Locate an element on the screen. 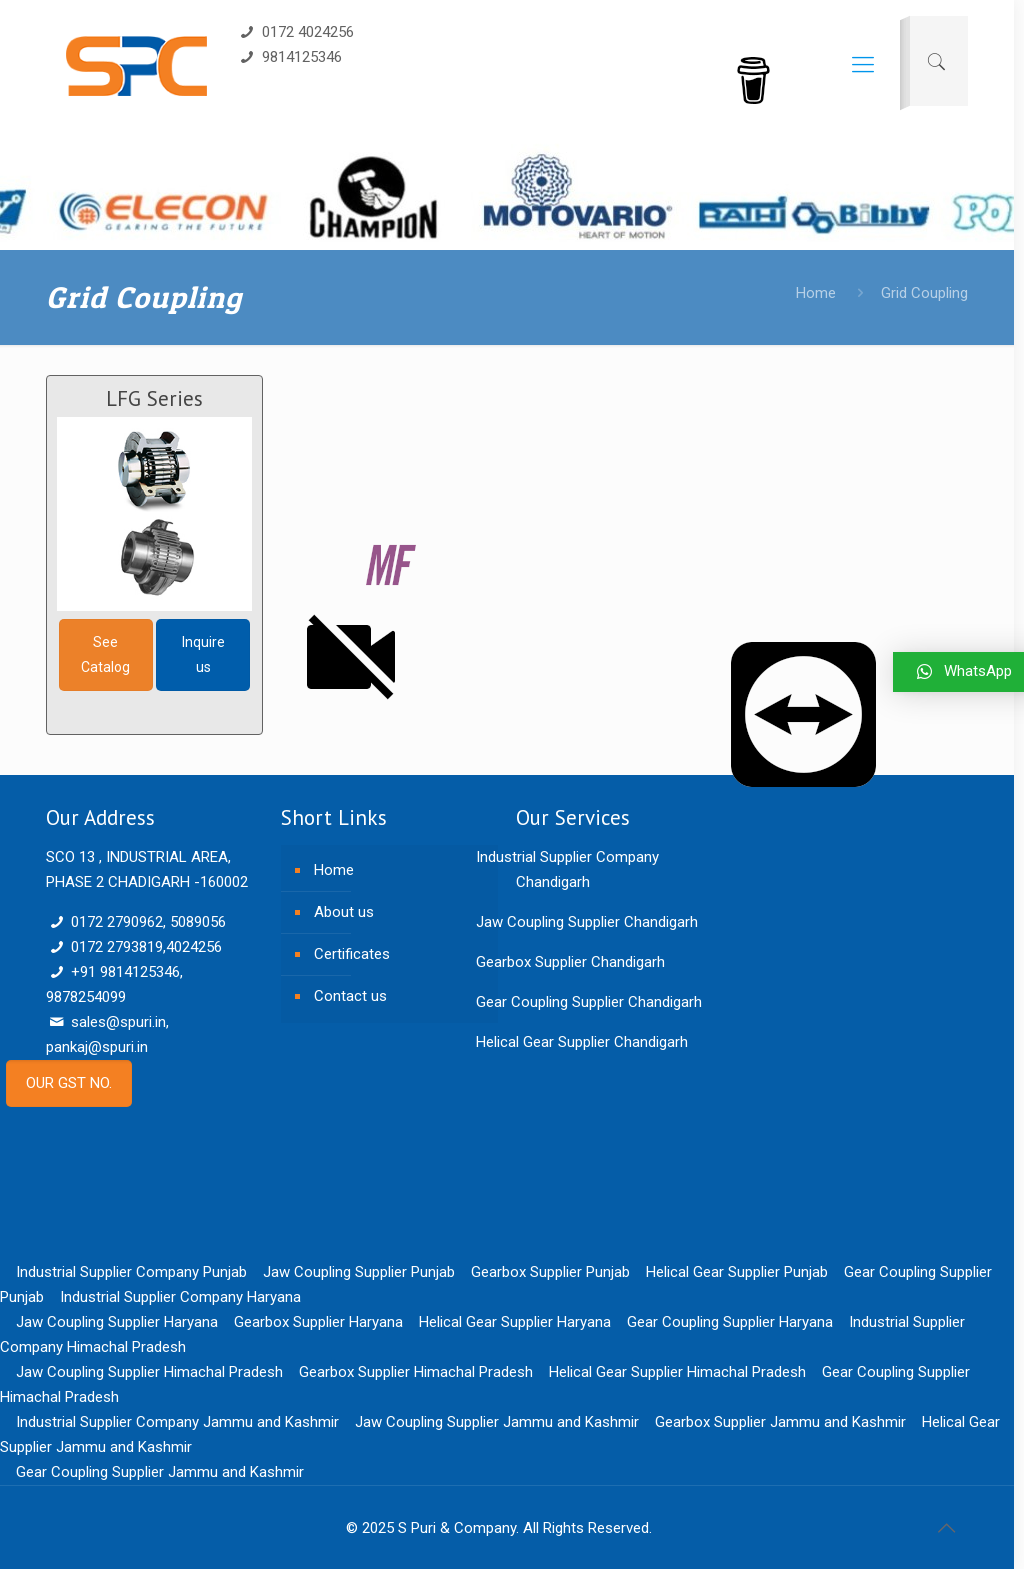 This screenshot has width=1024, height=1569. visit MetaFilter community website is located at coordinates (391, 565).